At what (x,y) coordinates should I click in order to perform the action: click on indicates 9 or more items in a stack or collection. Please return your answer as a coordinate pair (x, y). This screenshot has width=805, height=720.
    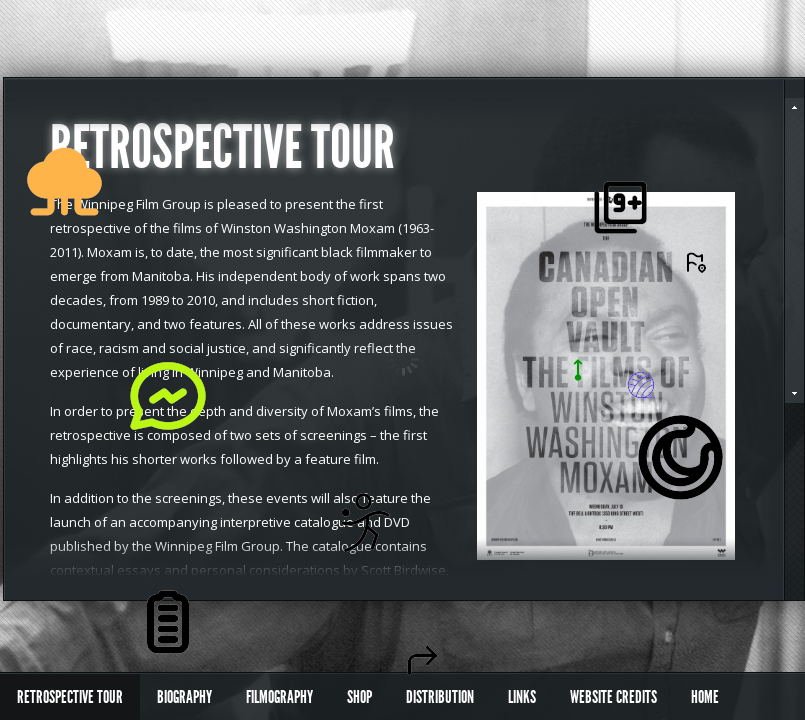
    Looking at the image, I should click on (620, 207).